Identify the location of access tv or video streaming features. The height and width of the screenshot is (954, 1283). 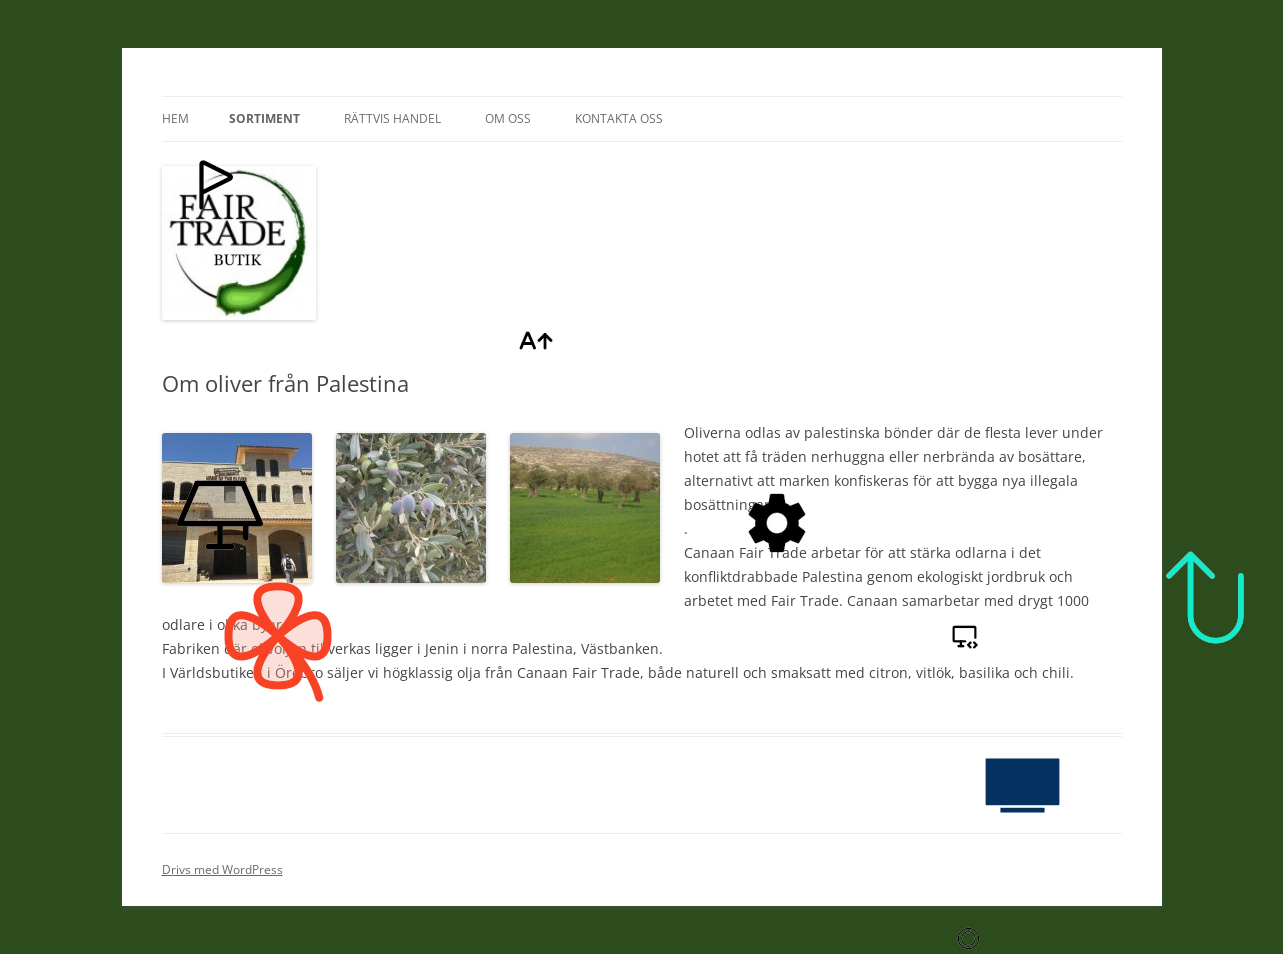
(1022, 785).